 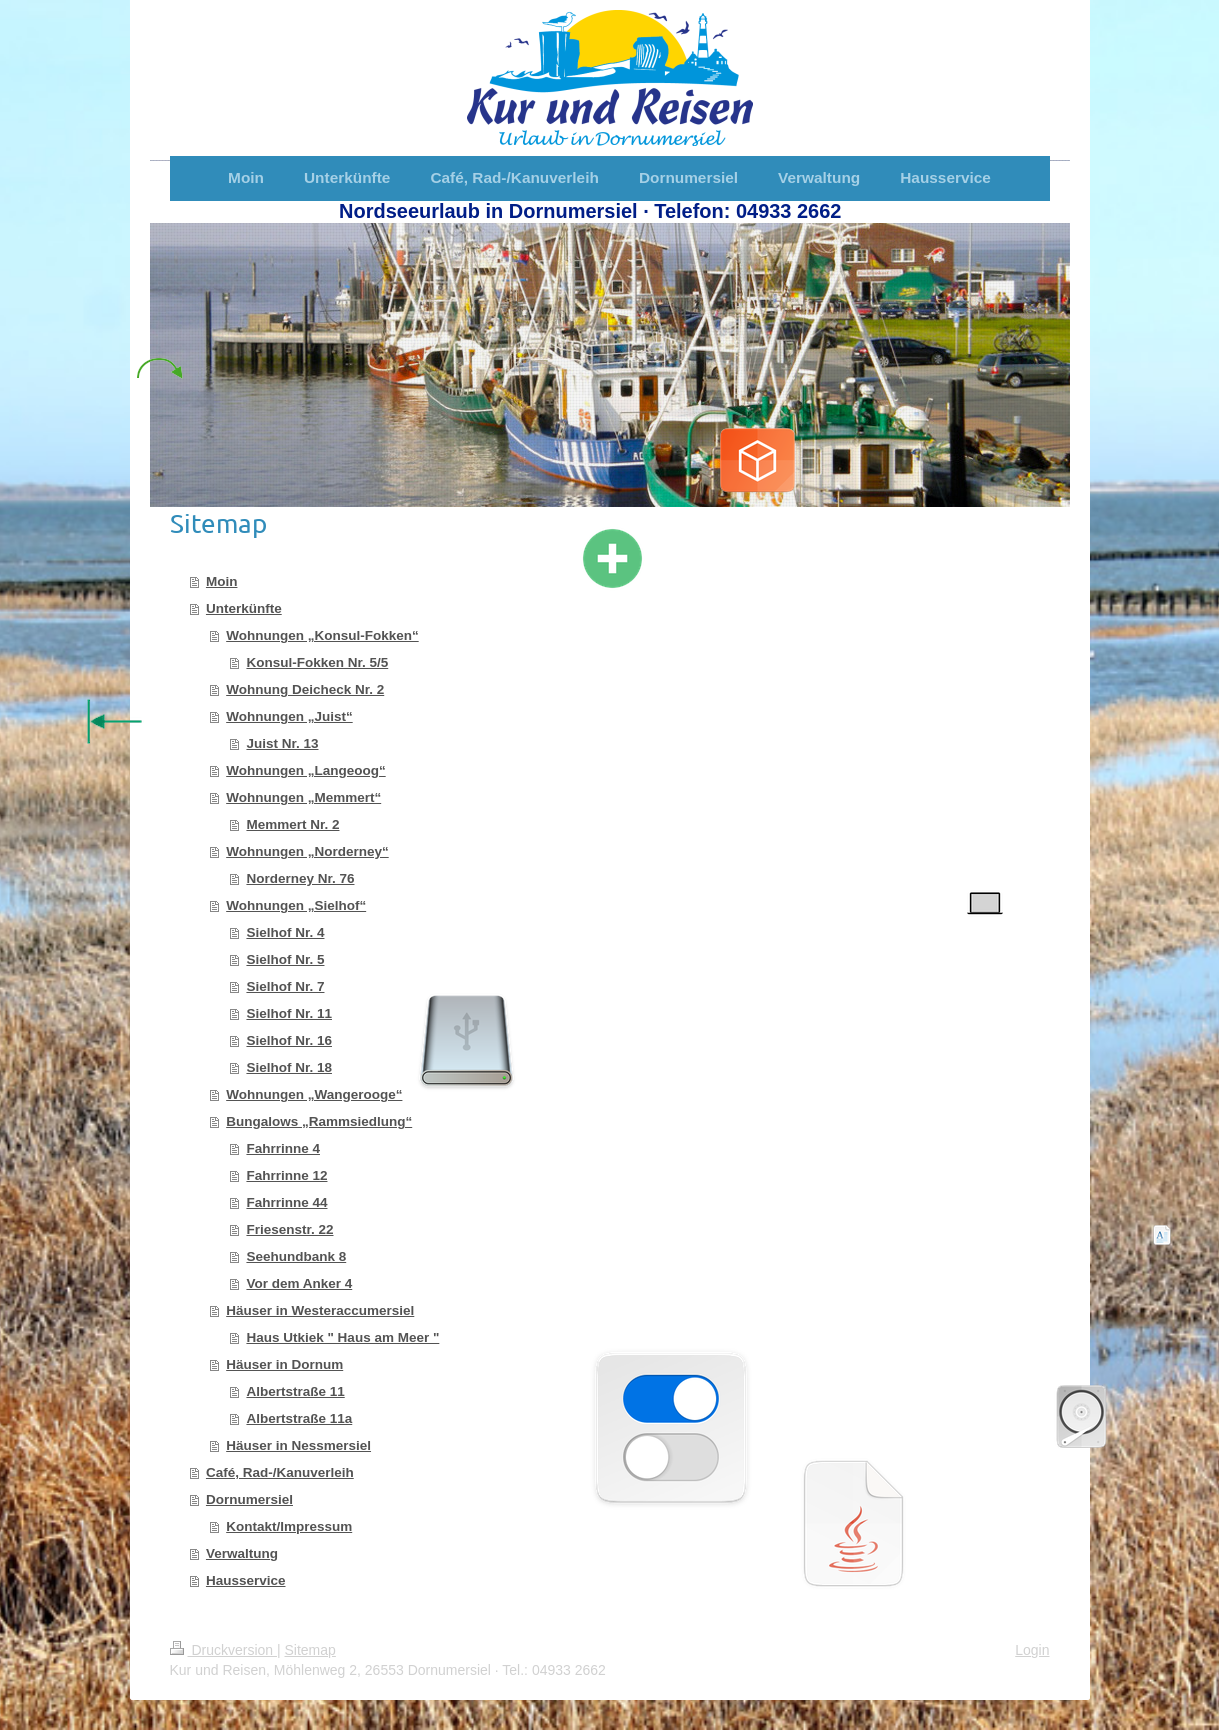 I want to click on go to the first item in a list or sequence, so click(x=114, y=721).